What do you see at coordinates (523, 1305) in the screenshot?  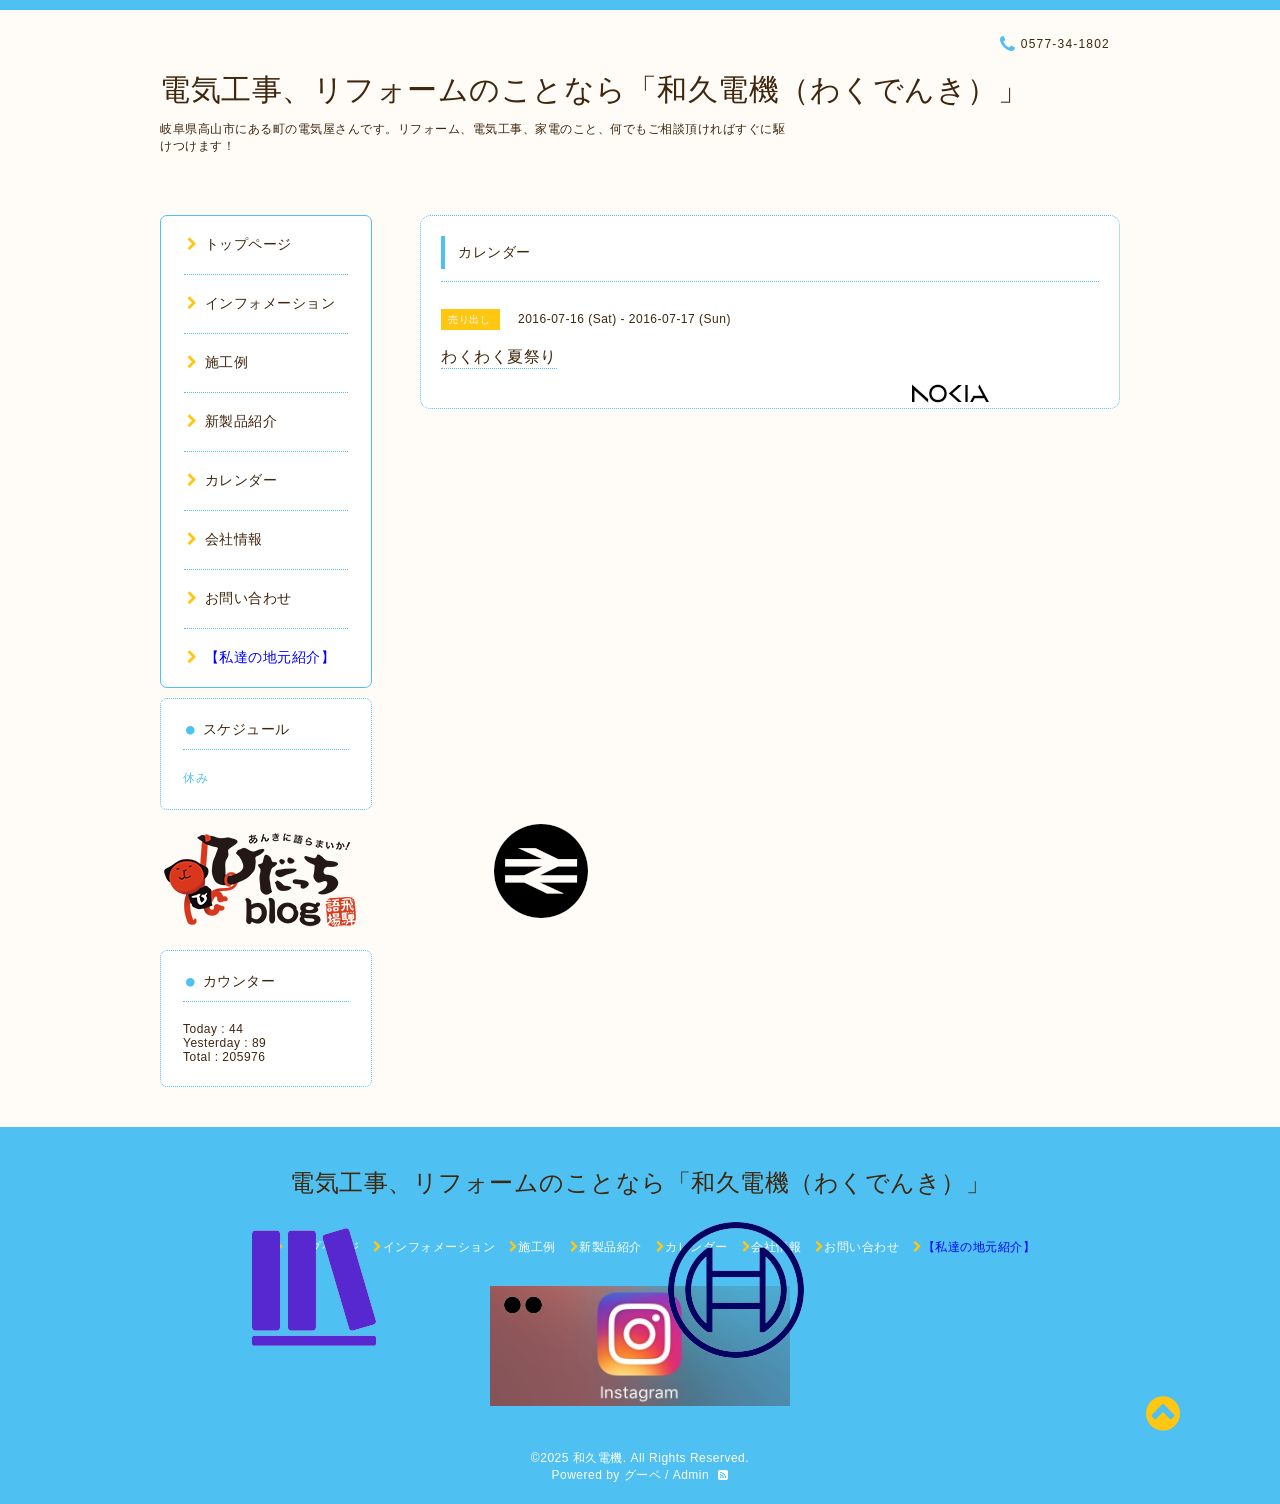 I see `open Flickr app` at bounding box center [523, 1305].